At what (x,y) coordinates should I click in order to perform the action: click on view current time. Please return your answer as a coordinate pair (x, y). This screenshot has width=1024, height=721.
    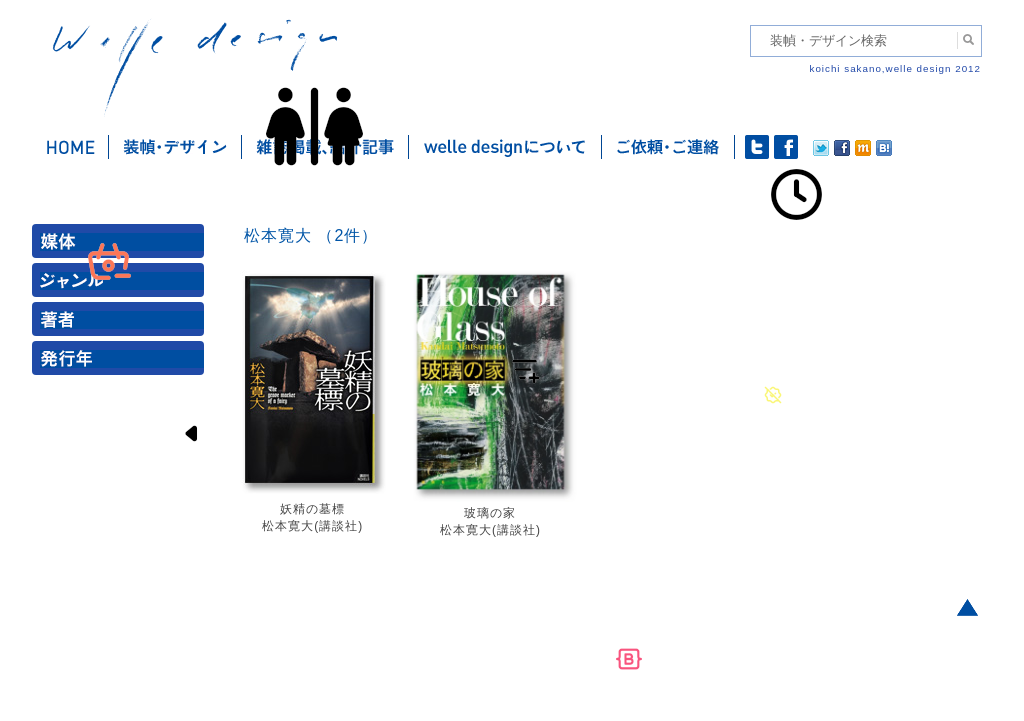
    Looking at the image, I should click on (796, 194).